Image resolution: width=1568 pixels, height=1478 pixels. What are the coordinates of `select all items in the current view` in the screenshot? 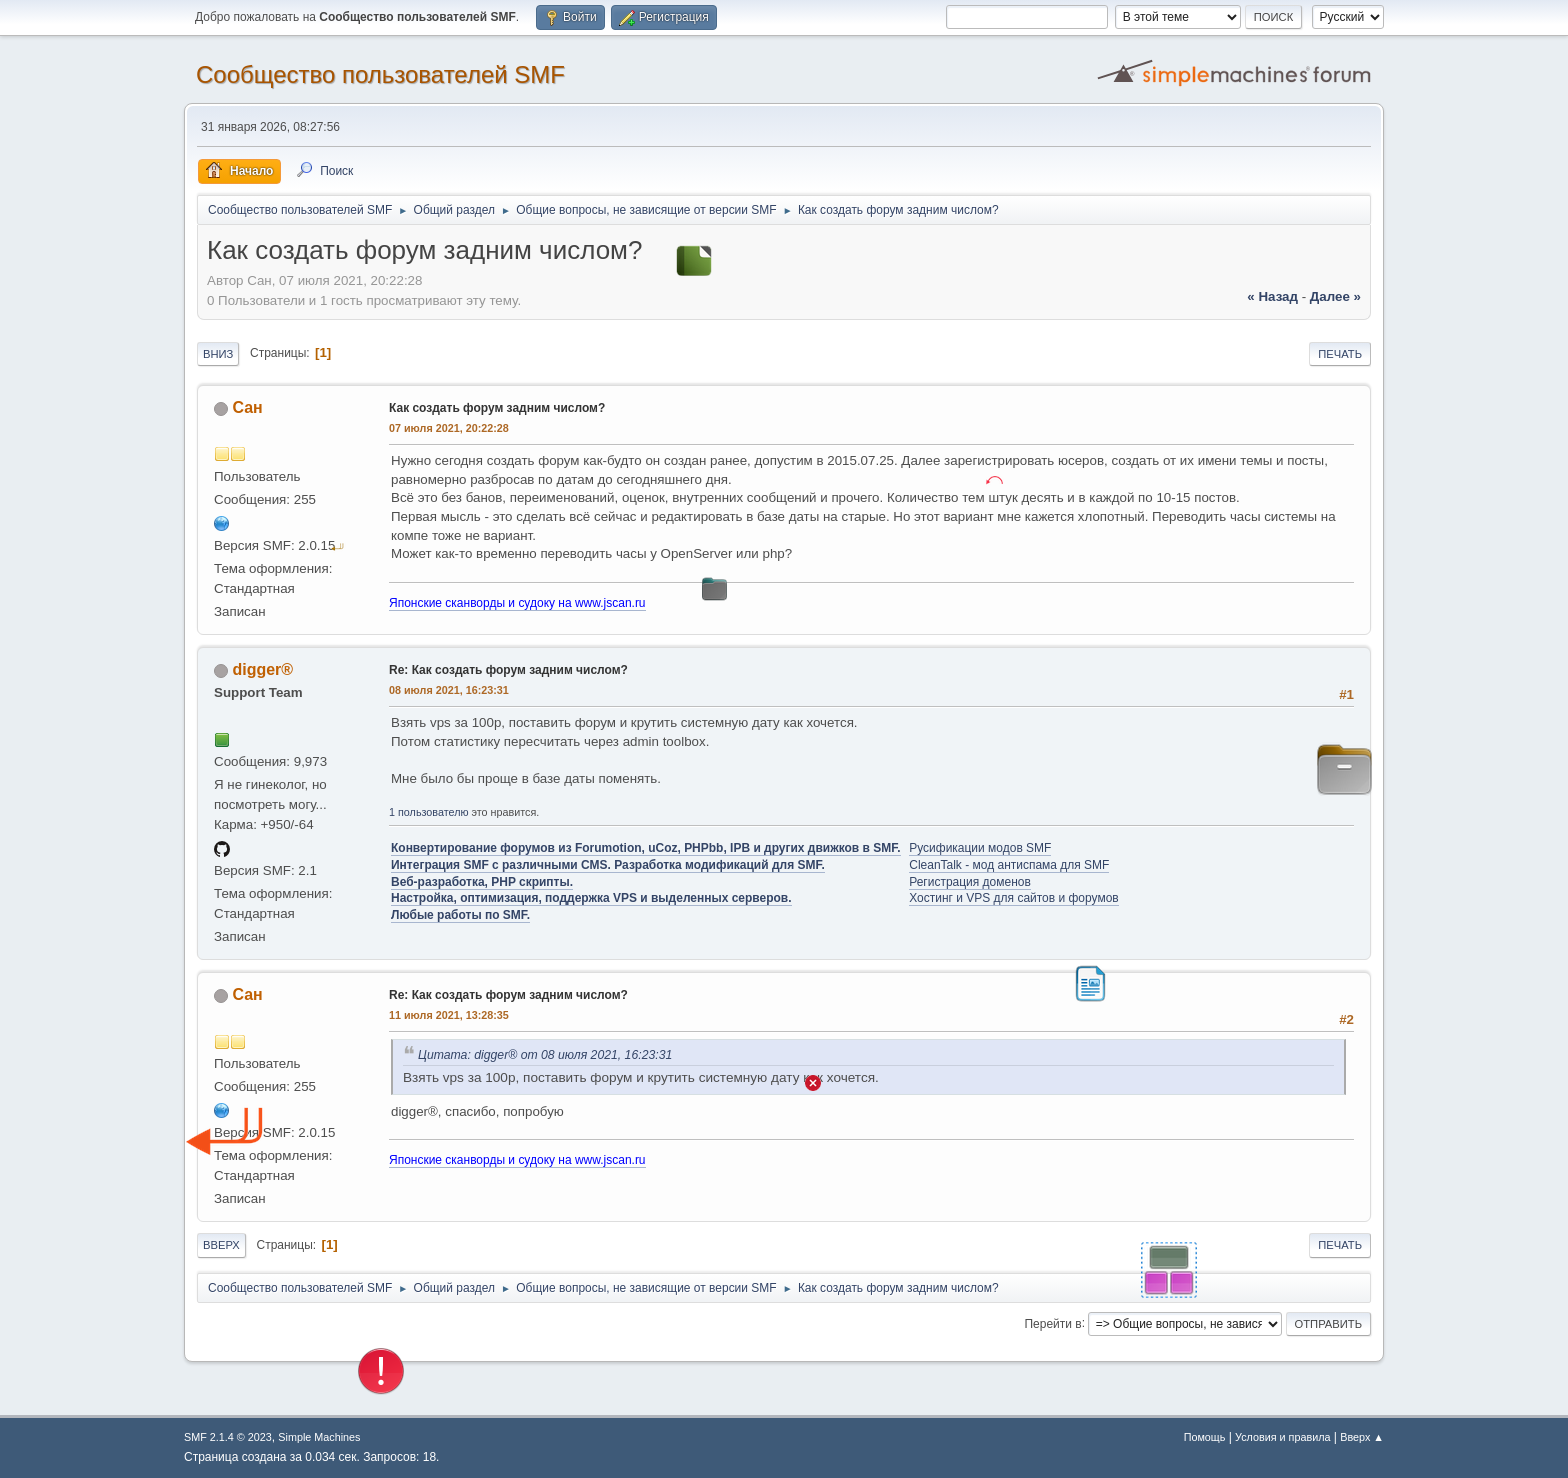 It's located at (1169, 1270).